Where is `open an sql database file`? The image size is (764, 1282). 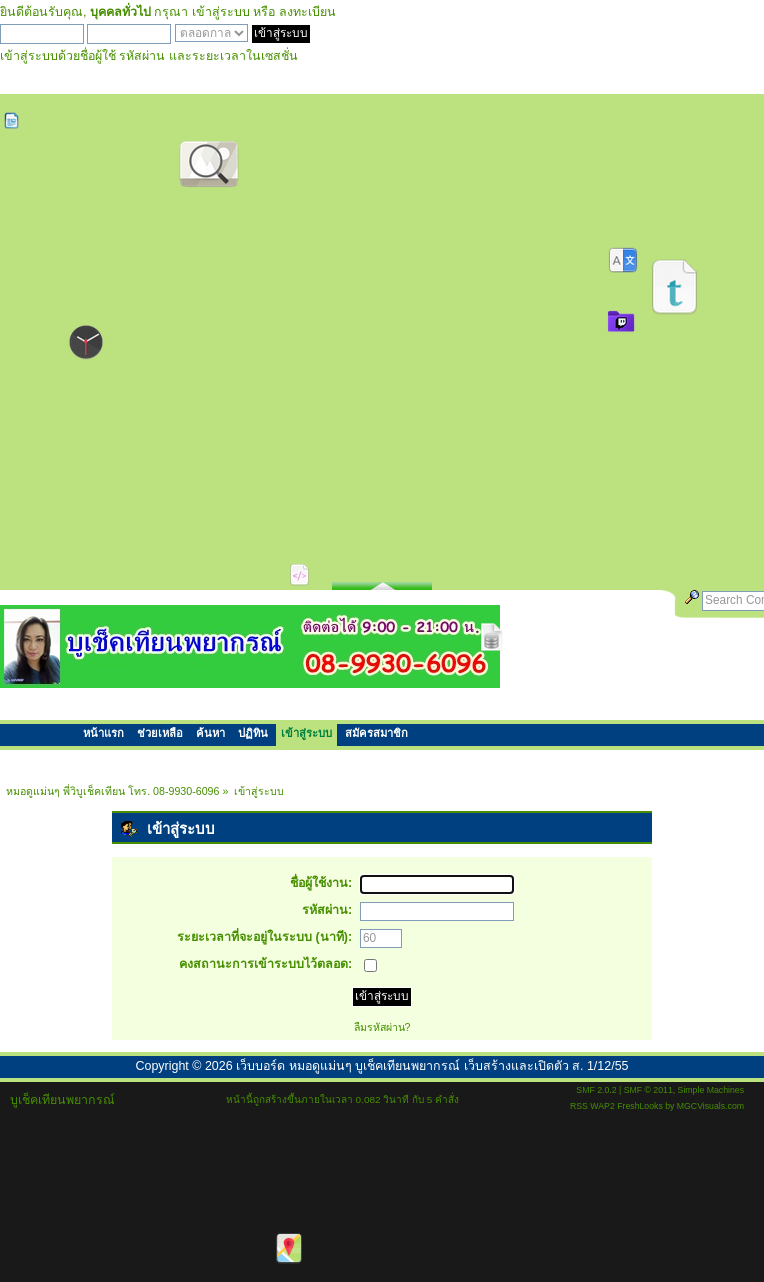
open an sql database file is located at coordinates (491, 637).